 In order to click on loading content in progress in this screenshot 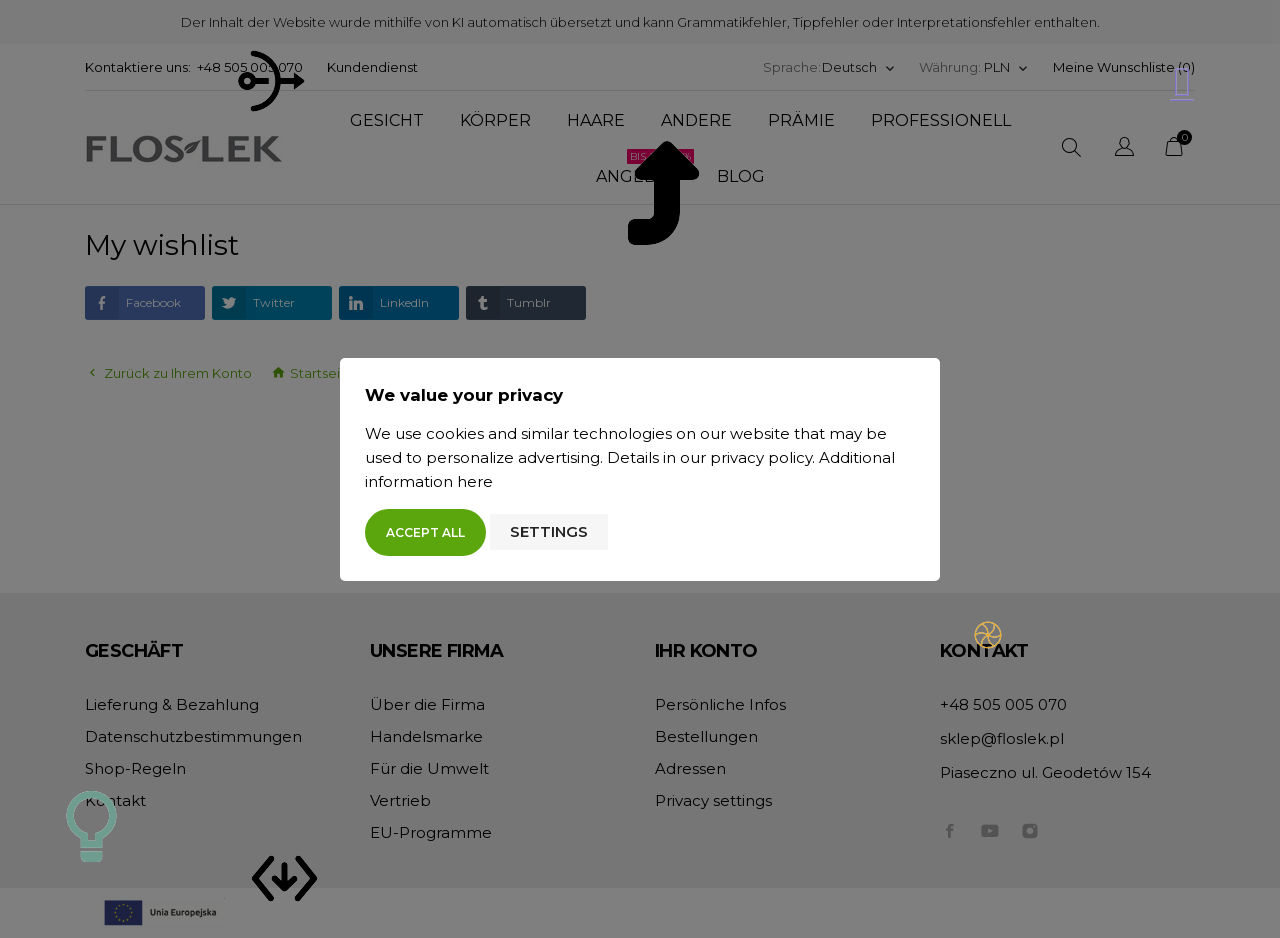, I will do `click(988, 635)`.